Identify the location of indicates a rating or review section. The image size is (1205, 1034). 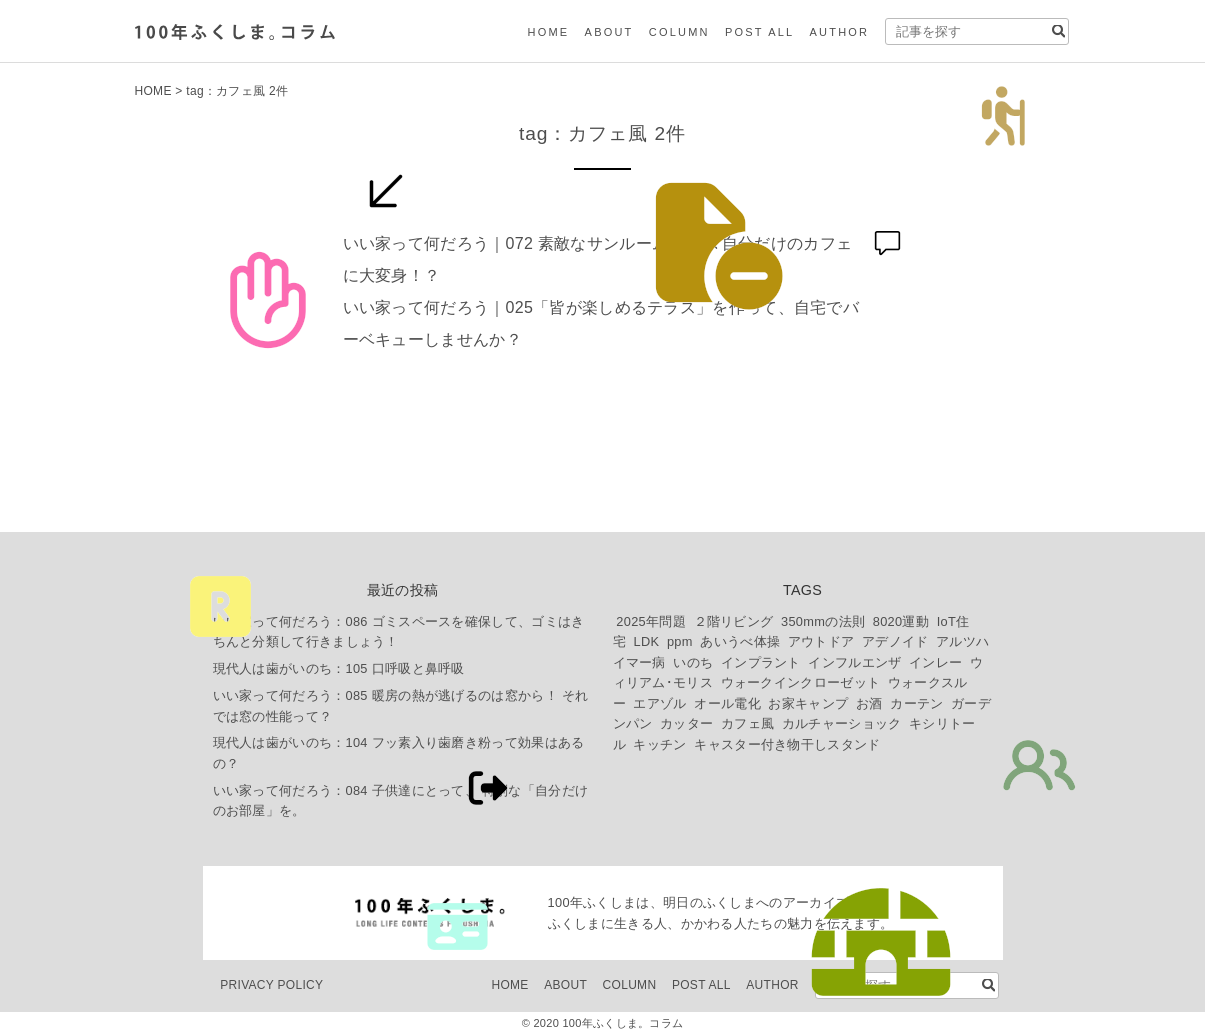
(220, 606).